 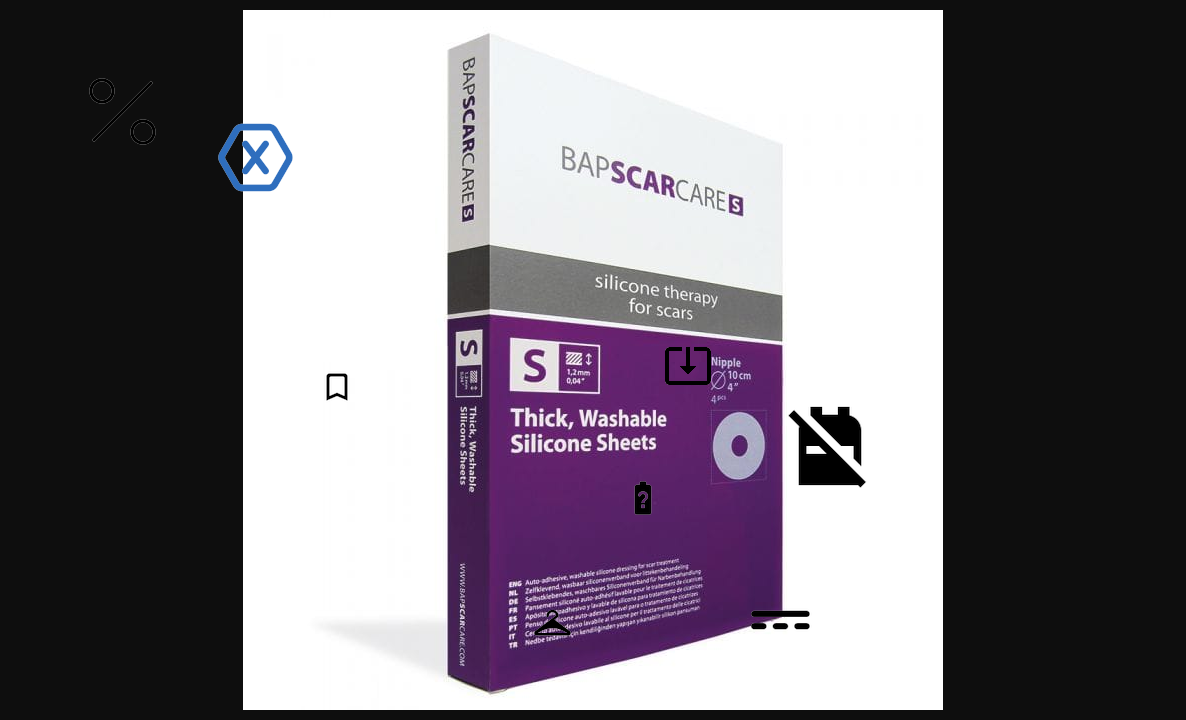 I want to click on indicates battery status cannot be determined, so click(x=643, y=498).